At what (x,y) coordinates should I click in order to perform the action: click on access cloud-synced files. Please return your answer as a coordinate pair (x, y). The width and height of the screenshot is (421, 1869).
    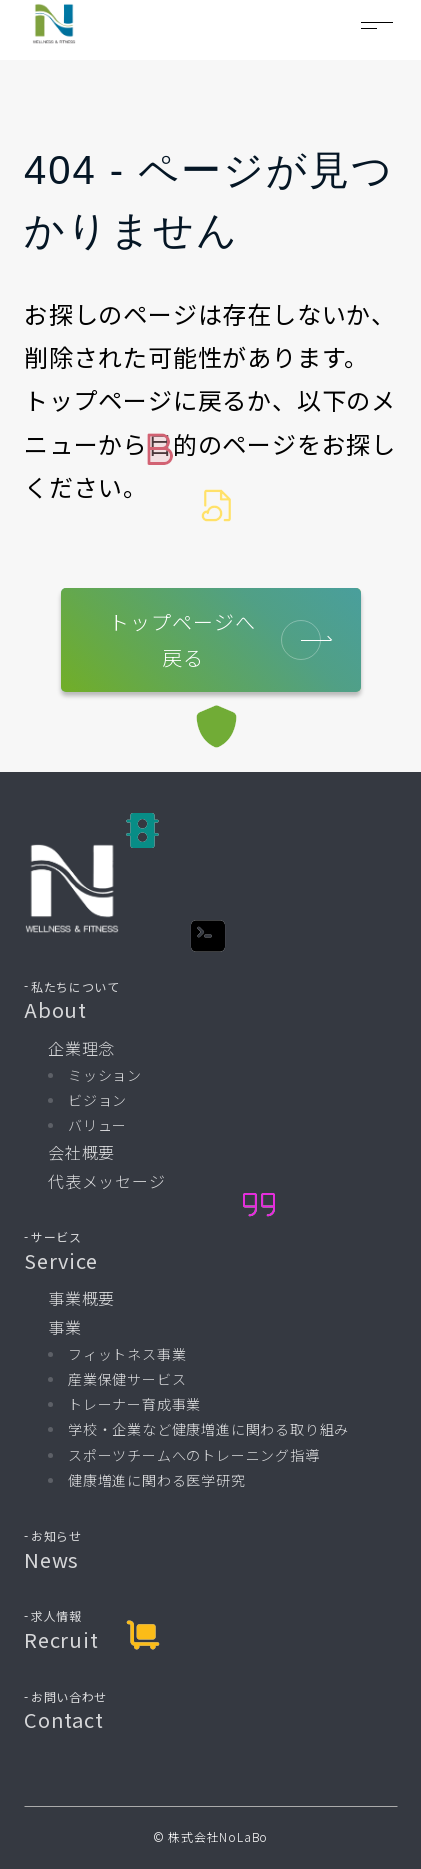
    Looking at the image, I should click on (217, 505).